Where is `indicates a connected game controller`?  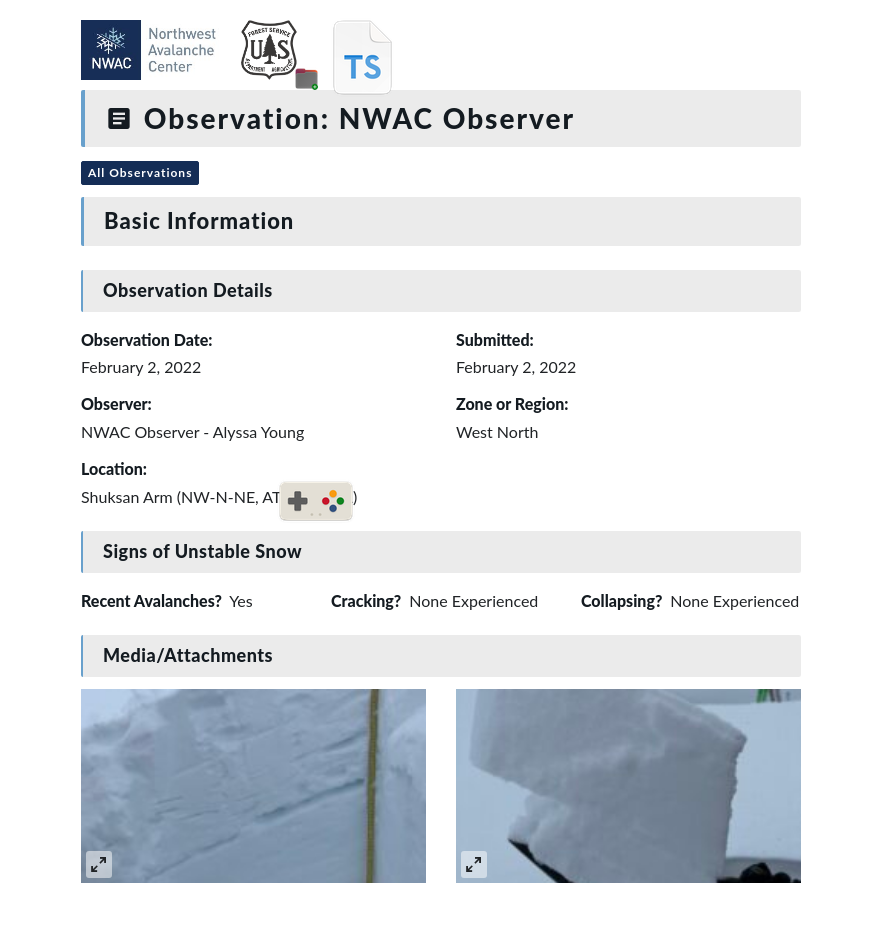 indicates a connected game controller is located at coordinates (316, 501).